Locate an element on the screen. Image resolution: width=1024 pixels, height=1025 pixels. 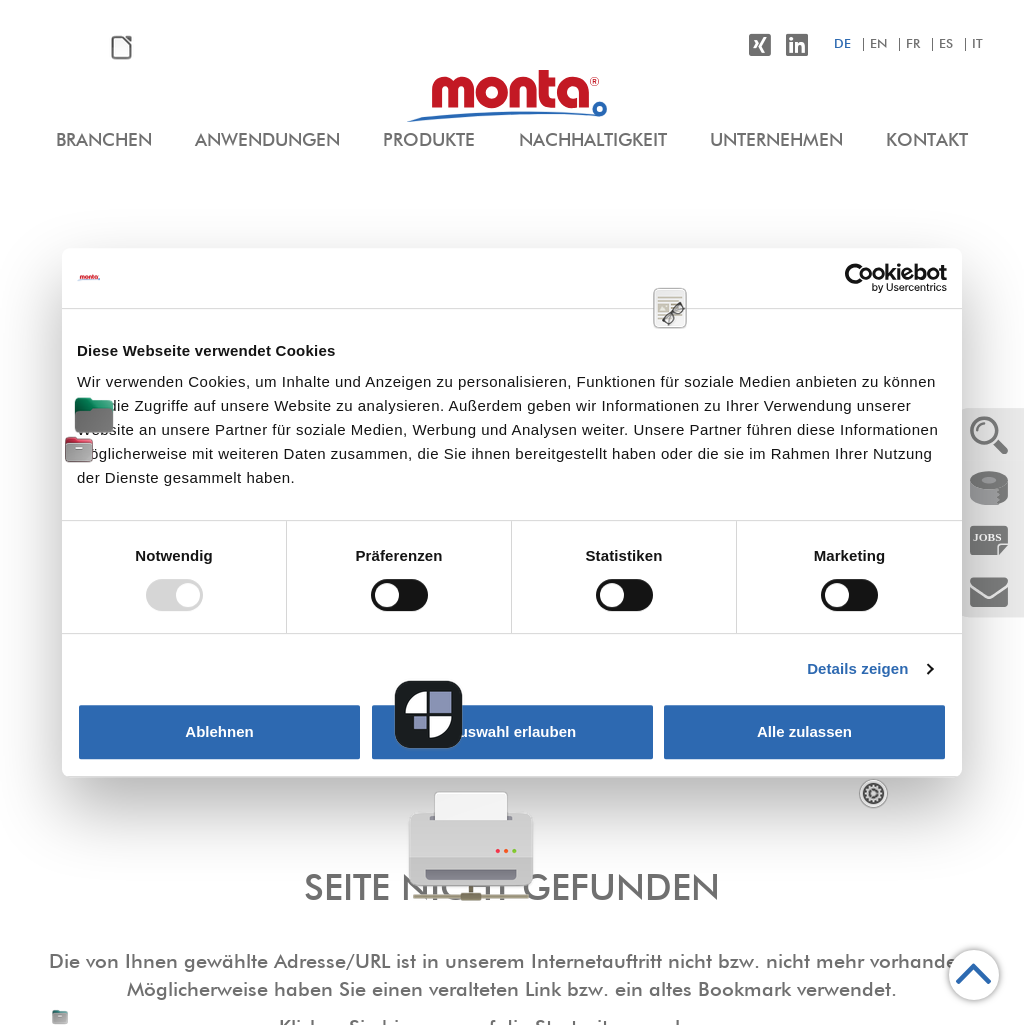
view file properties and settings is located at coordinates (873, 793).